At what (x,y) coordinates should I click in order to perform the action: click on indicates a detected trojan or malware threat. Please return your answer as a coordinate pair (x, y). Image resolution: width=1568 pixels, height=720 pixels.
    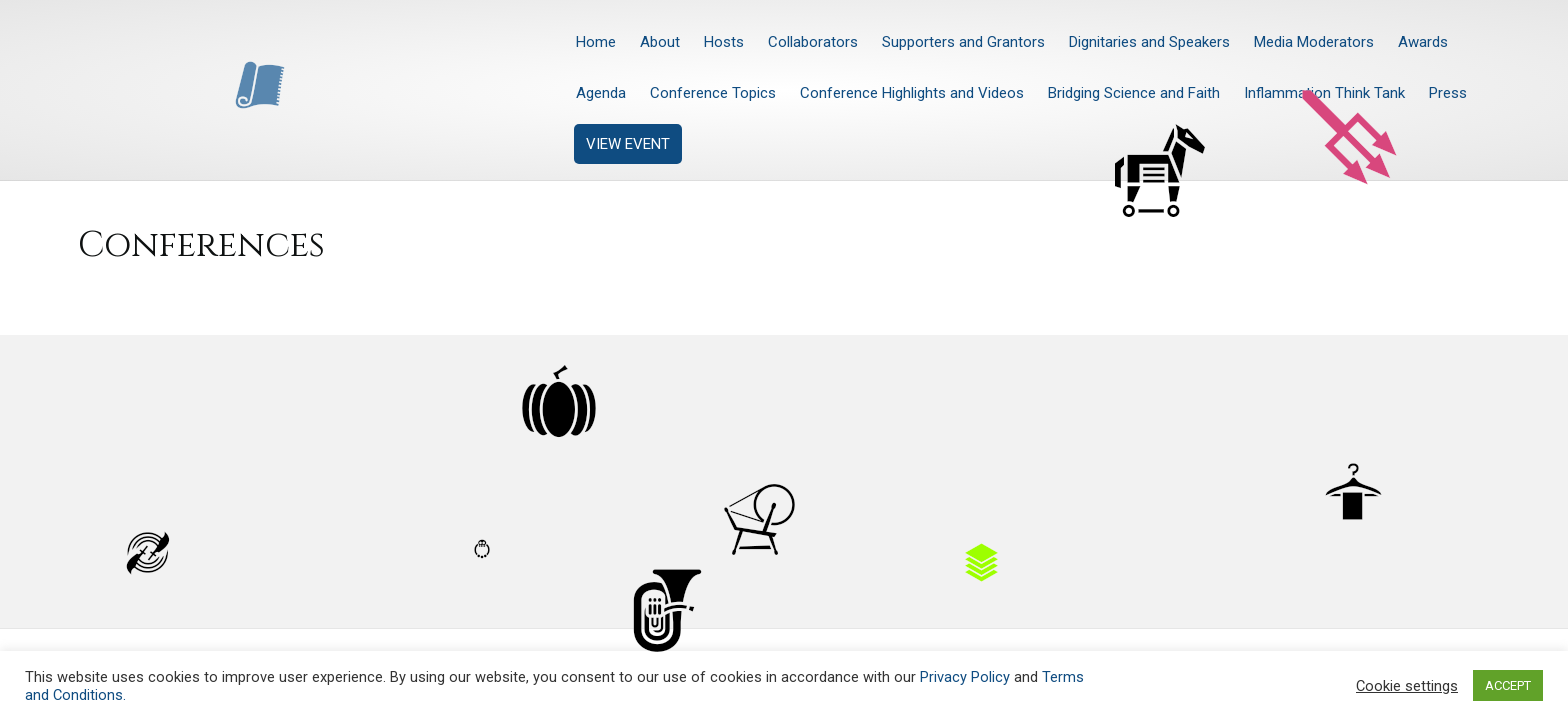
    Looking at the image, I should click on (1160, 171).